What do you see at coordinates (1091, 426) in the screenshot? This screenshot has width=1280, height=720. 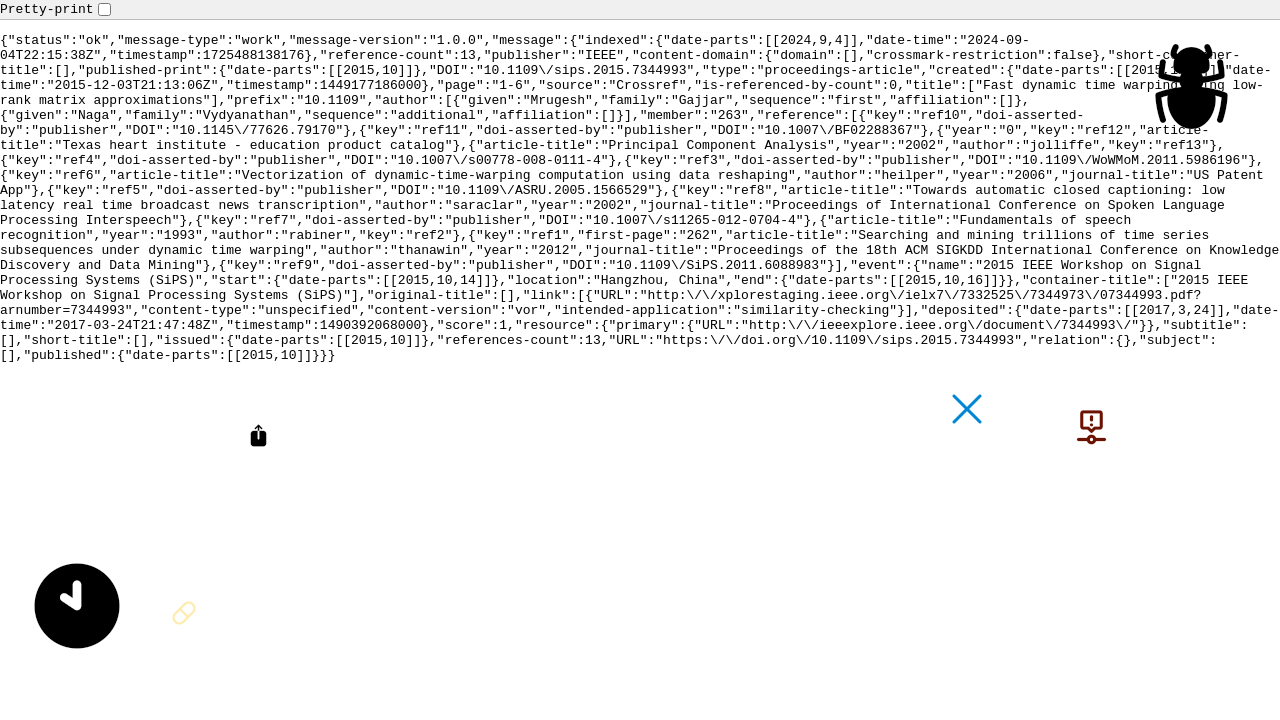 I see `indicates a timeline event requiring attention` at bounding box center [1091, 426].